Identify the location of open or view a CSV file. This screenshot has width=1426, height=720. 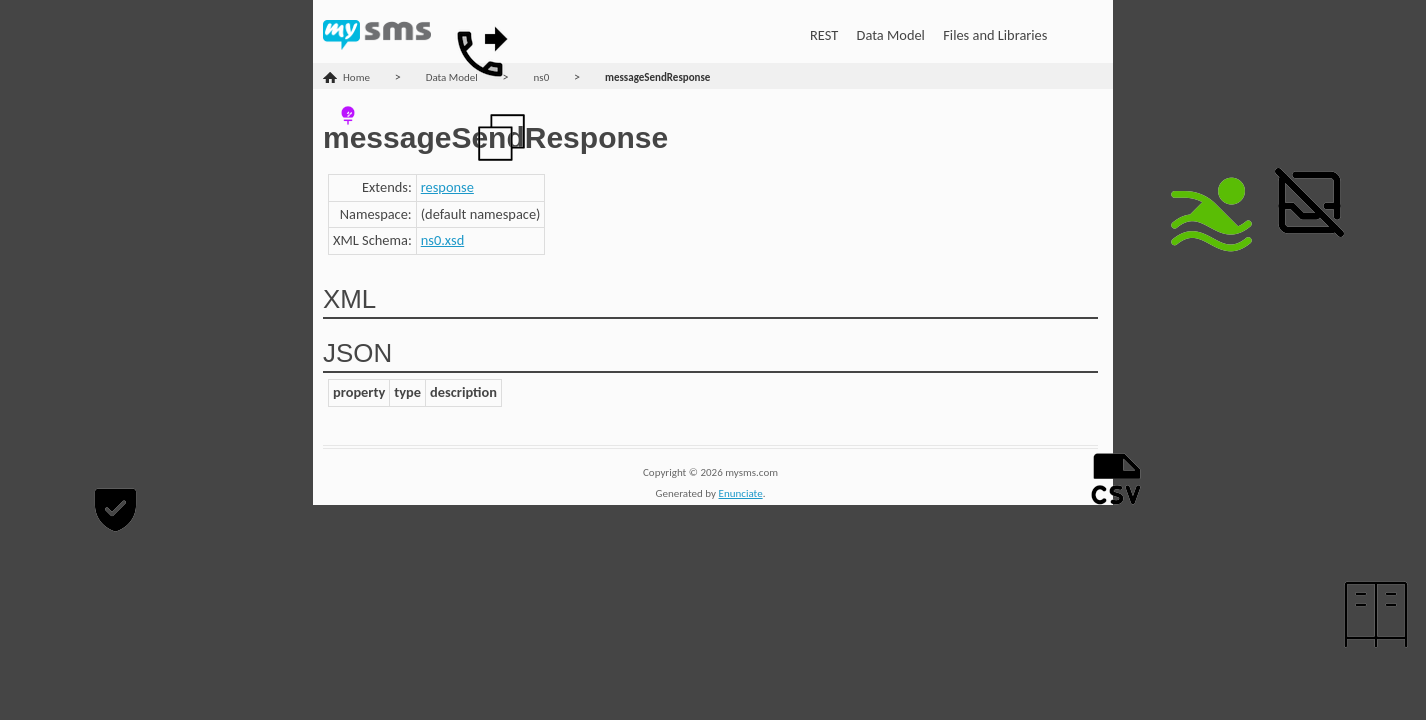
(1117, 481).